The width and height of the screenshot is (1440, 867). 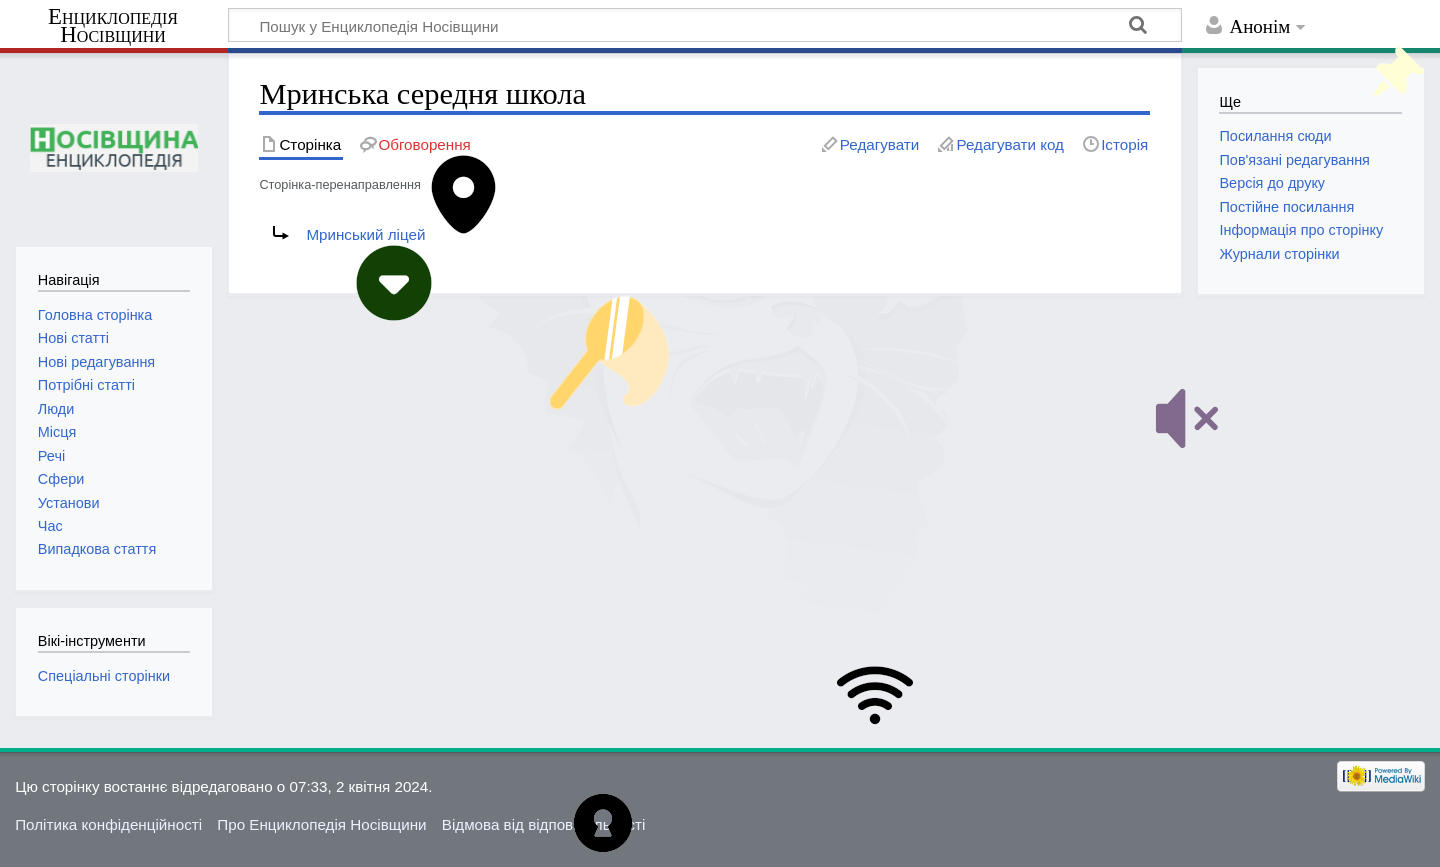 I want to click on expand dropdown menu, so click(x=394, y=283).